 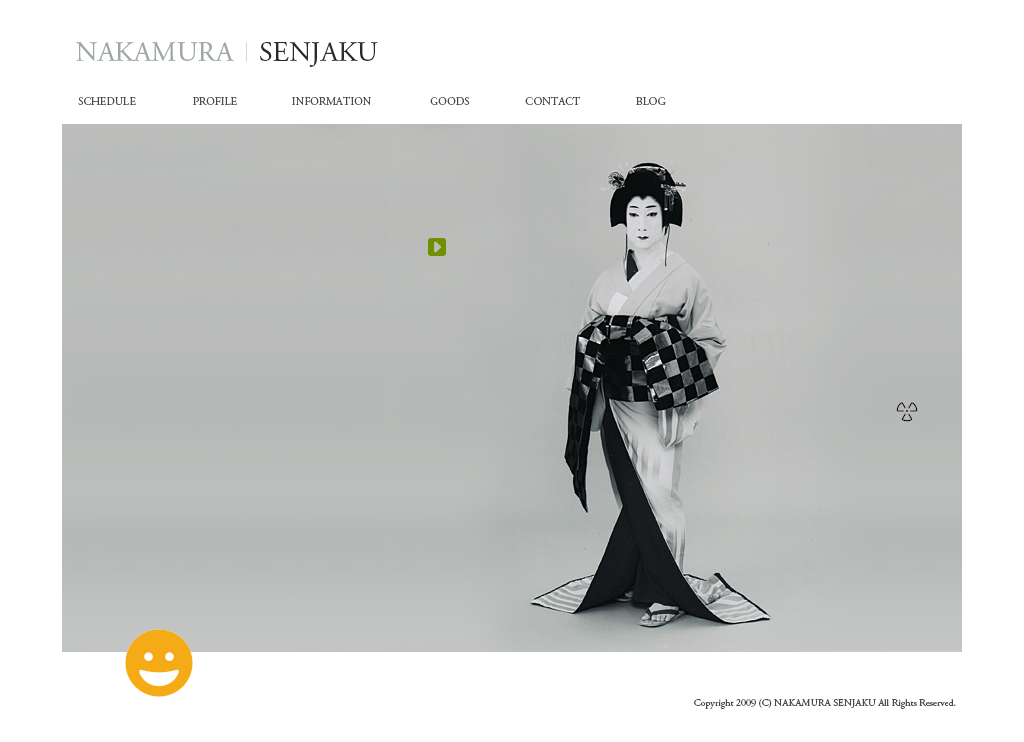 I want to click on react with a happy emoji, so click(x=159, y=663).